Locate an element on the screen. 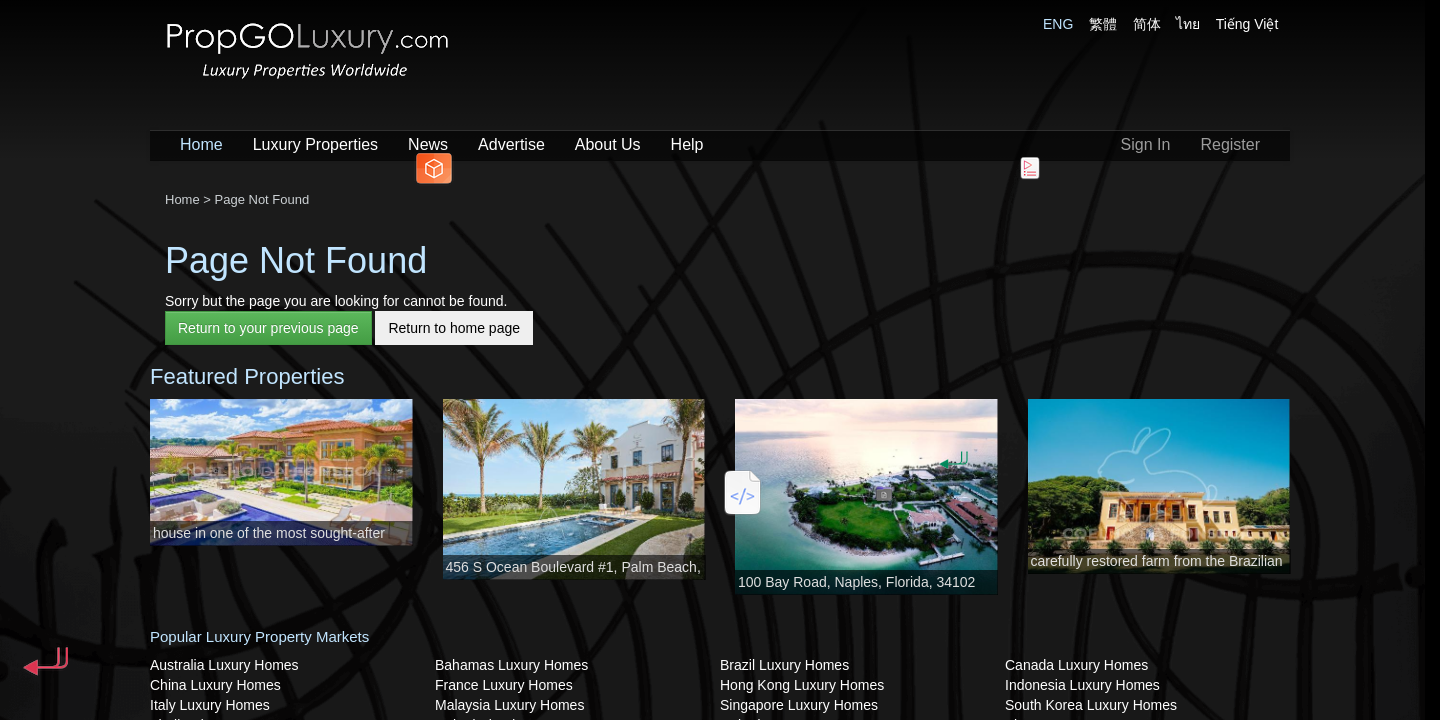  open your documents folder is located at coordinates (884, 493).